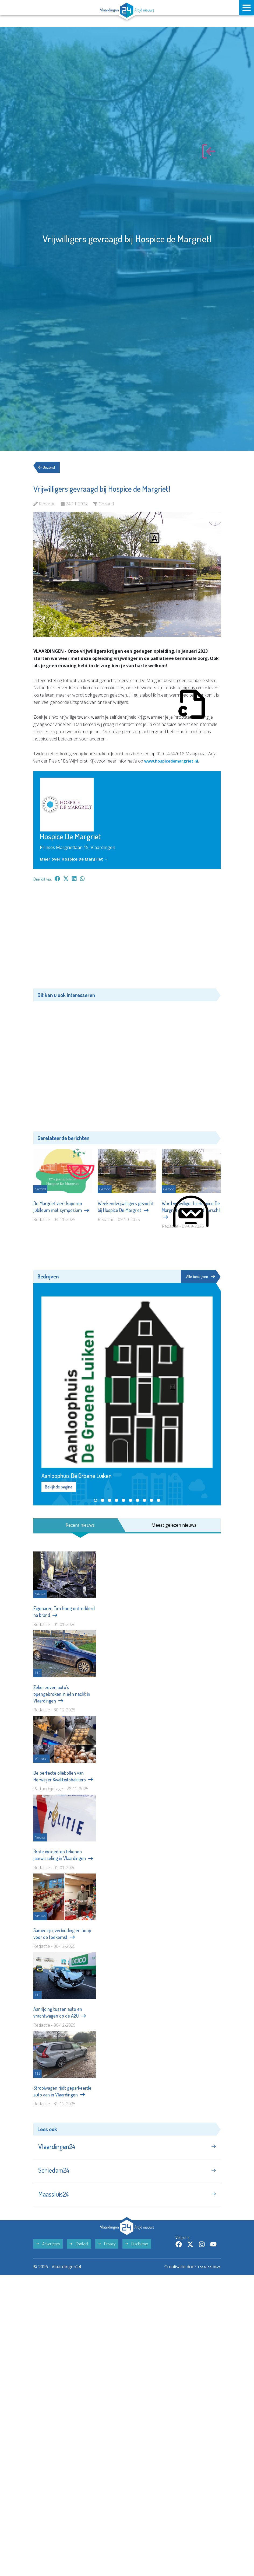  Describe the element at coordinates (208, 151) in the screenshot. I see `sign in to your account` at that location.